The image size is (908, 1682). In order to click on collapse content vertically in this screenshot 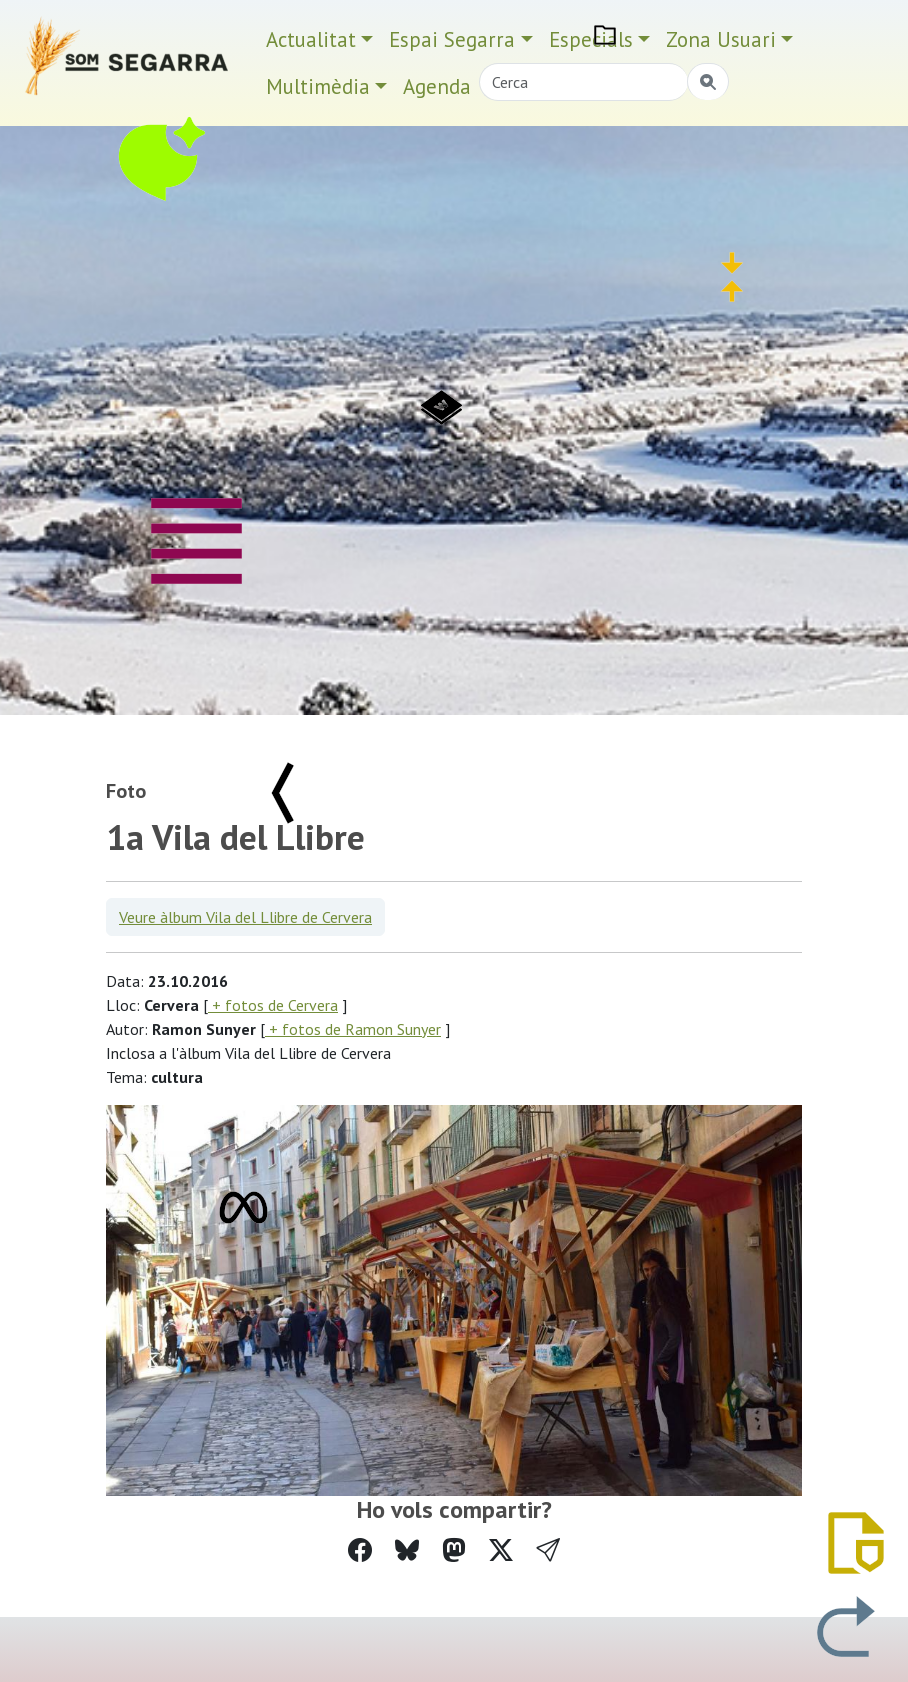, I will do `click(732, 277)`.